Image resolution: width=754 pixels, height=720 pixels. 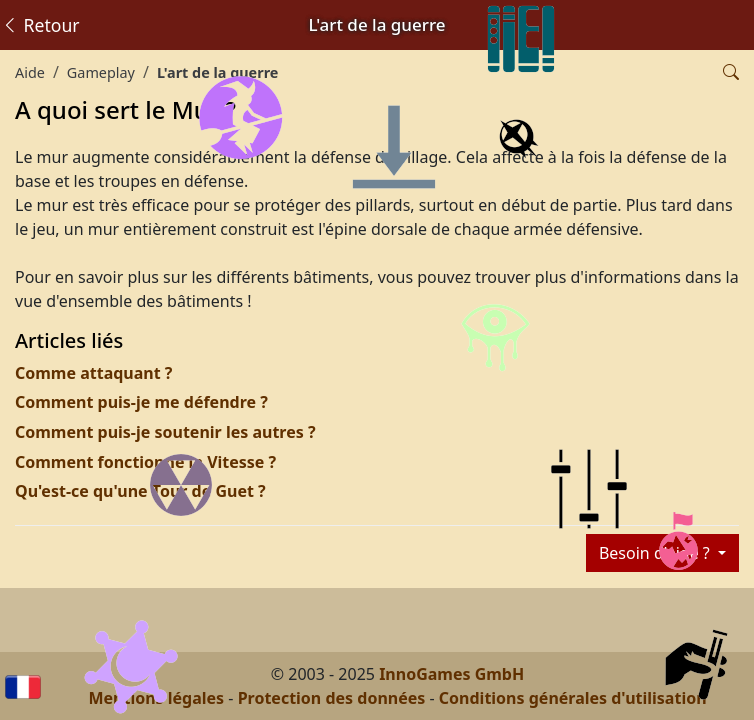 I want to click on indicates a fallout shelter location, so click(x=181, y=485).